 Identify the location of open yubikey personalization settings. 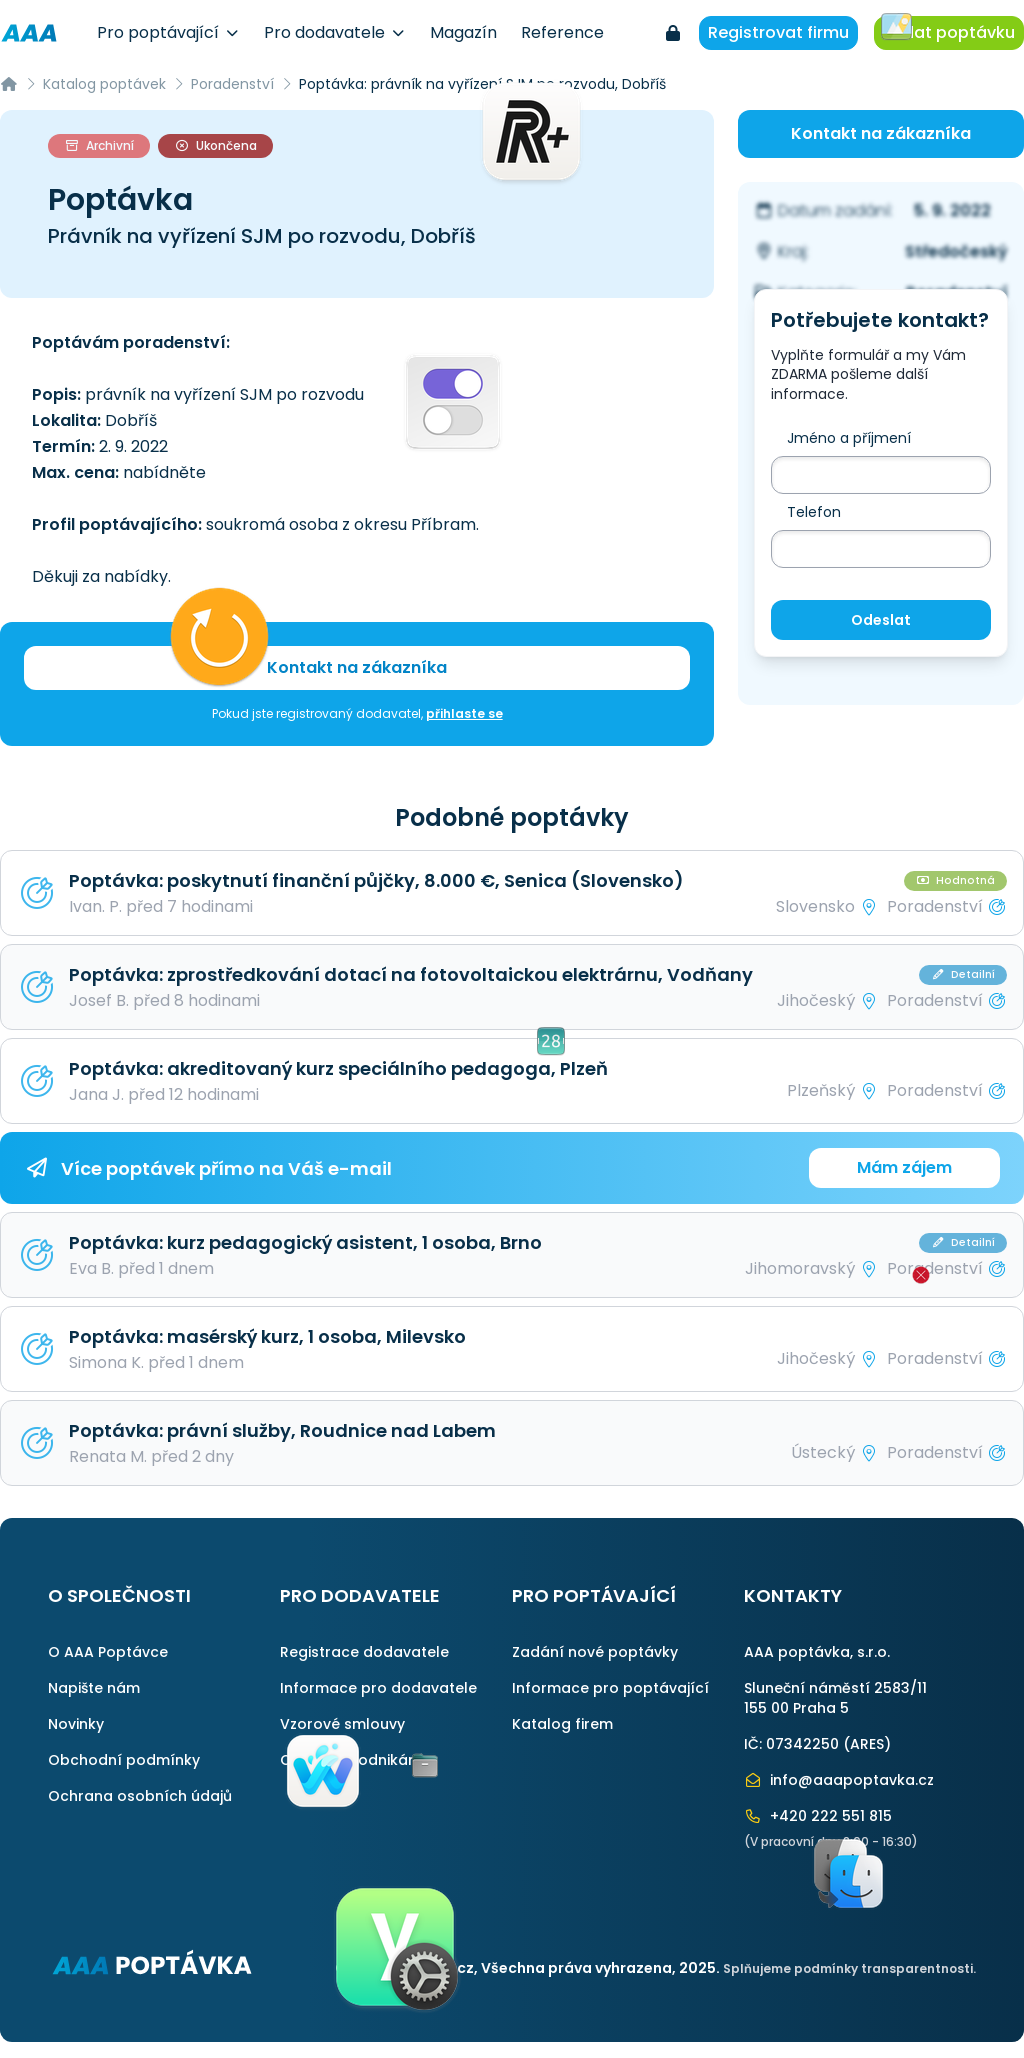
(395, 1947).